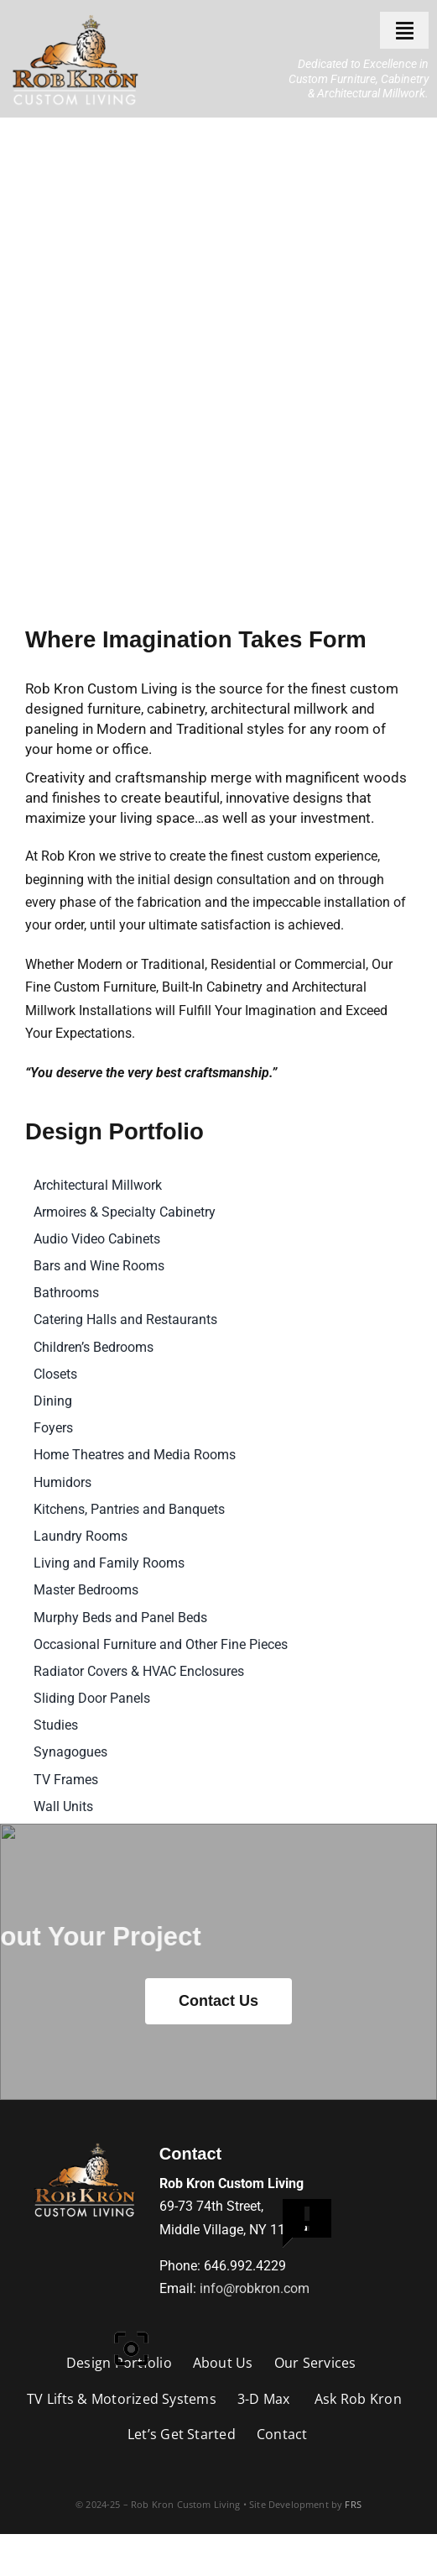 Image resolution: width=437 pixels, height=2576 pixels. Describe the element at coordinates (307, 2223) in the screenshot. I see `view announcements or alerts` at that location.